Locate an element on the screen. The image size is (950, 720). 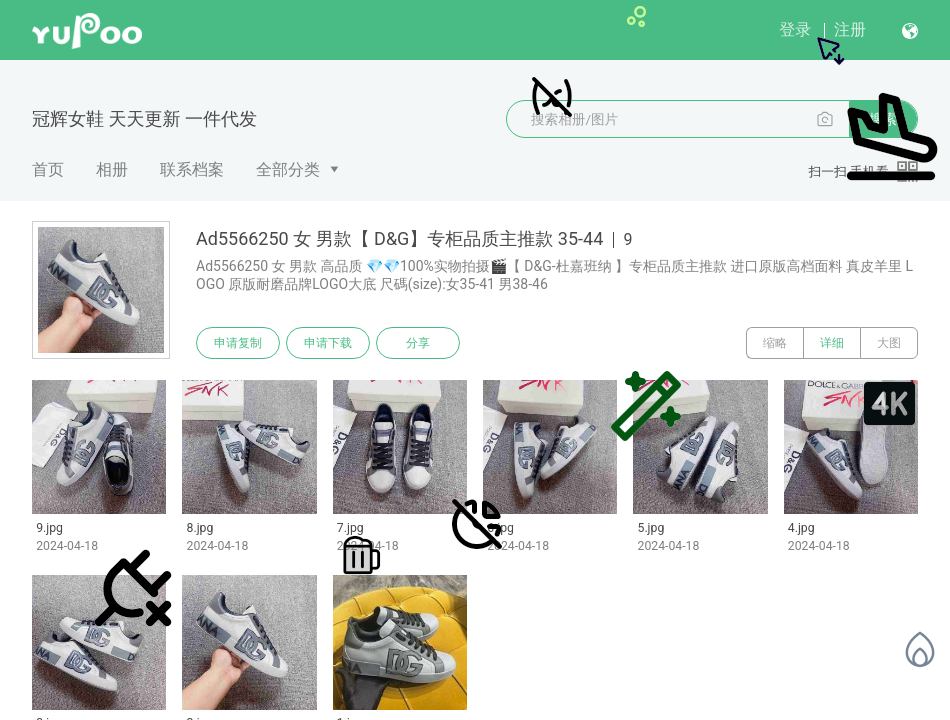
view bubble chart data visualization is located at coordinates (637, 16).